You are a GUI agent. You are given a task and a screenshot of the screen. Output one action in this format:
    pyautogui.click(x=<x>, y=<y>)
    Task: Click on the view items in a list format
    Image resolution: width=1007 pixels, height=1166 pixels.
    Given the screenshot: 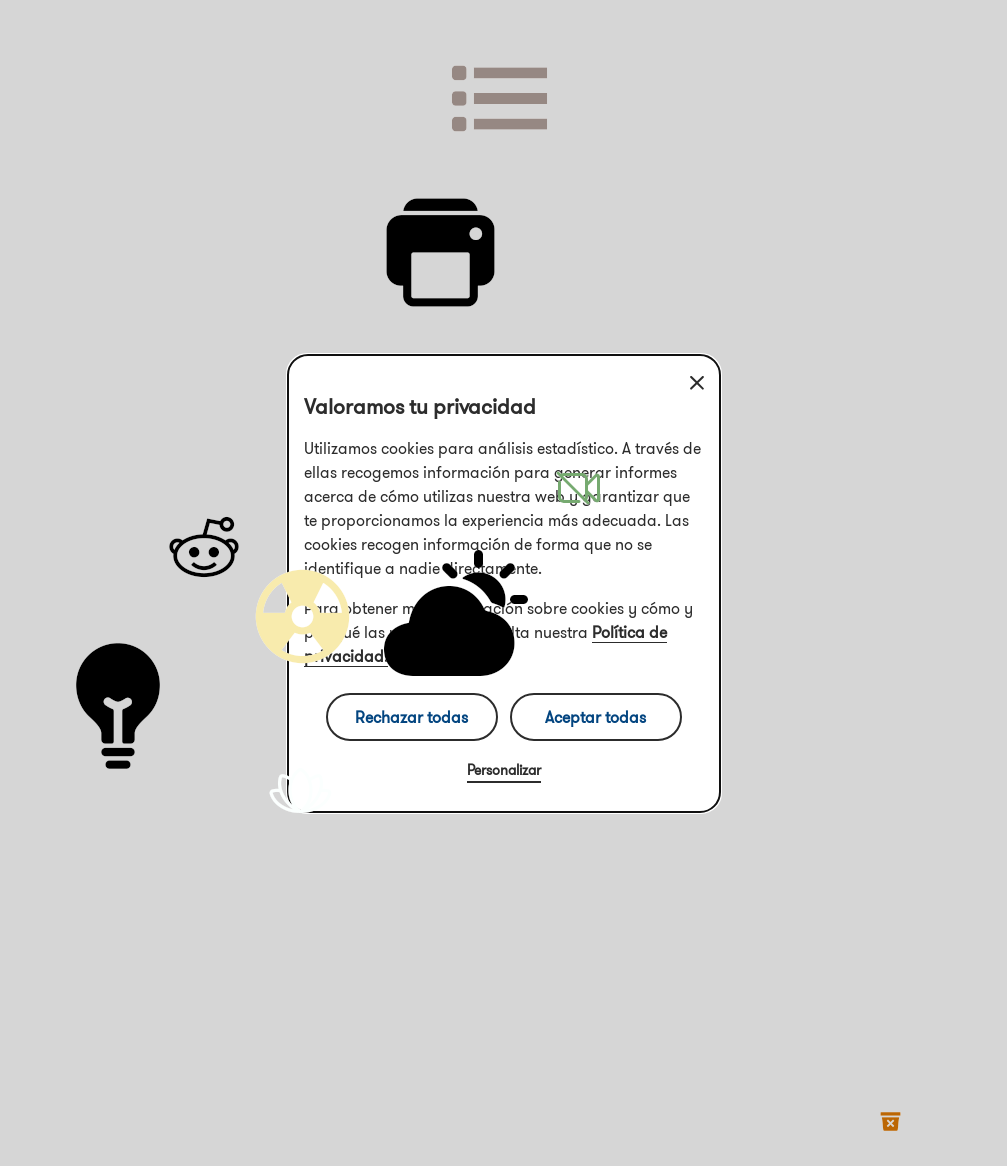 What is the action you would take?
    pyautogui.click(x=499, y=98)
    